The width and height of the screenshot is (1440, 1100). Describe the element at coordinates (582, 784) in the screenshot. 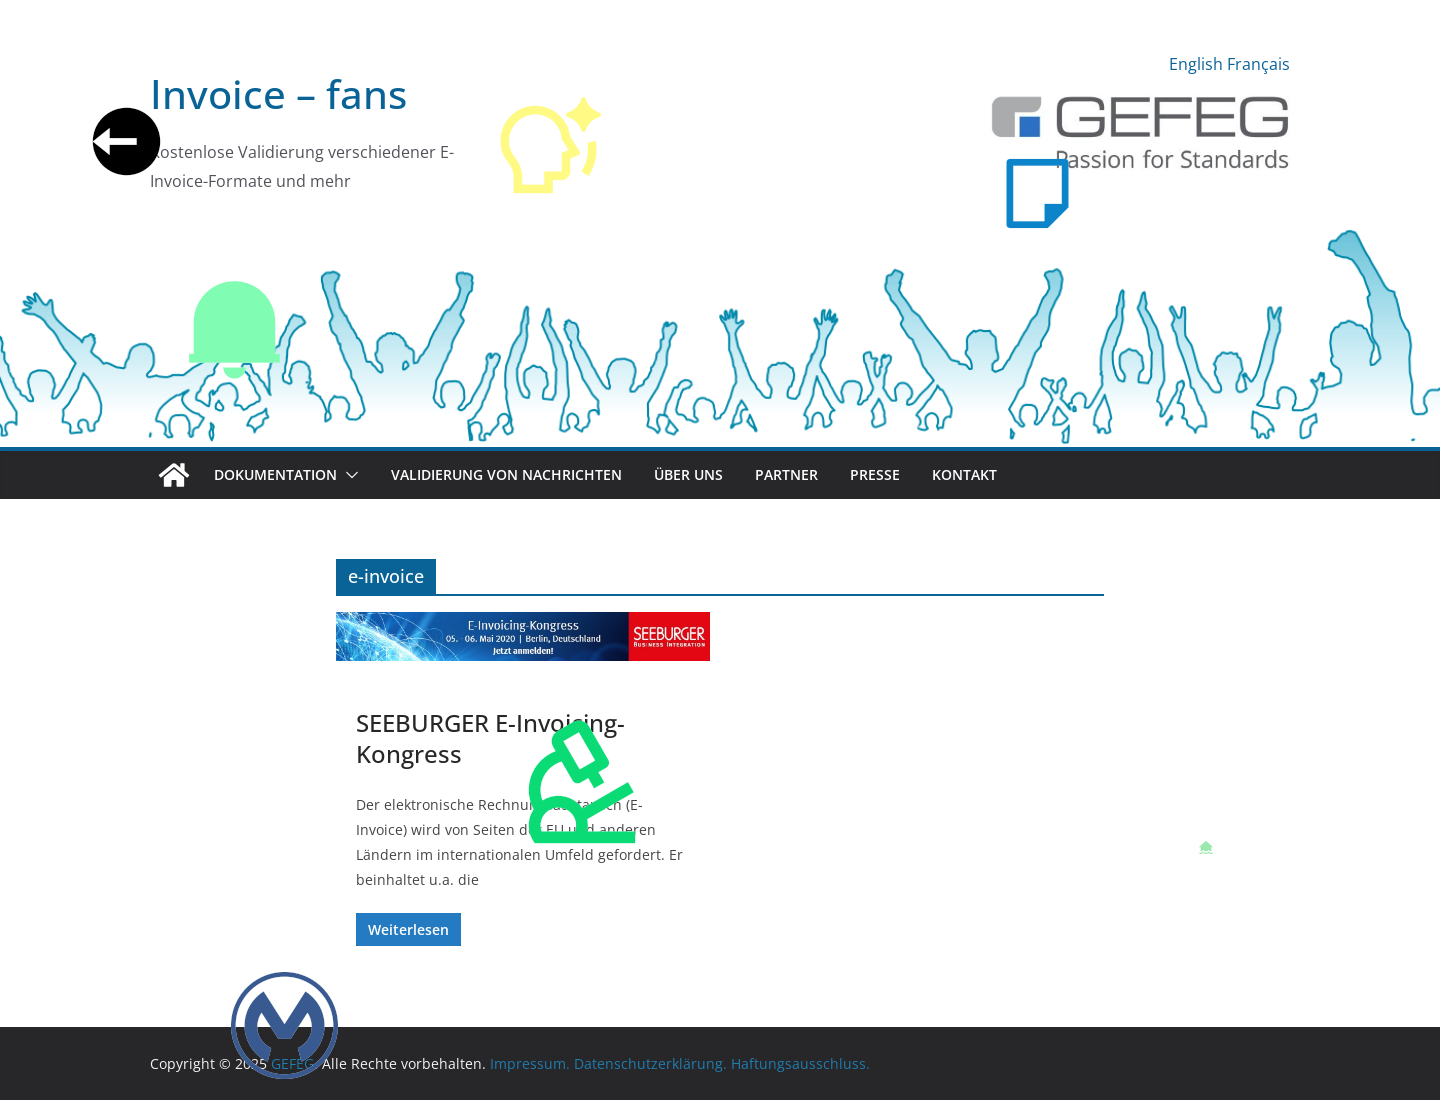

I see `access lab results or diagnostics` at that location.